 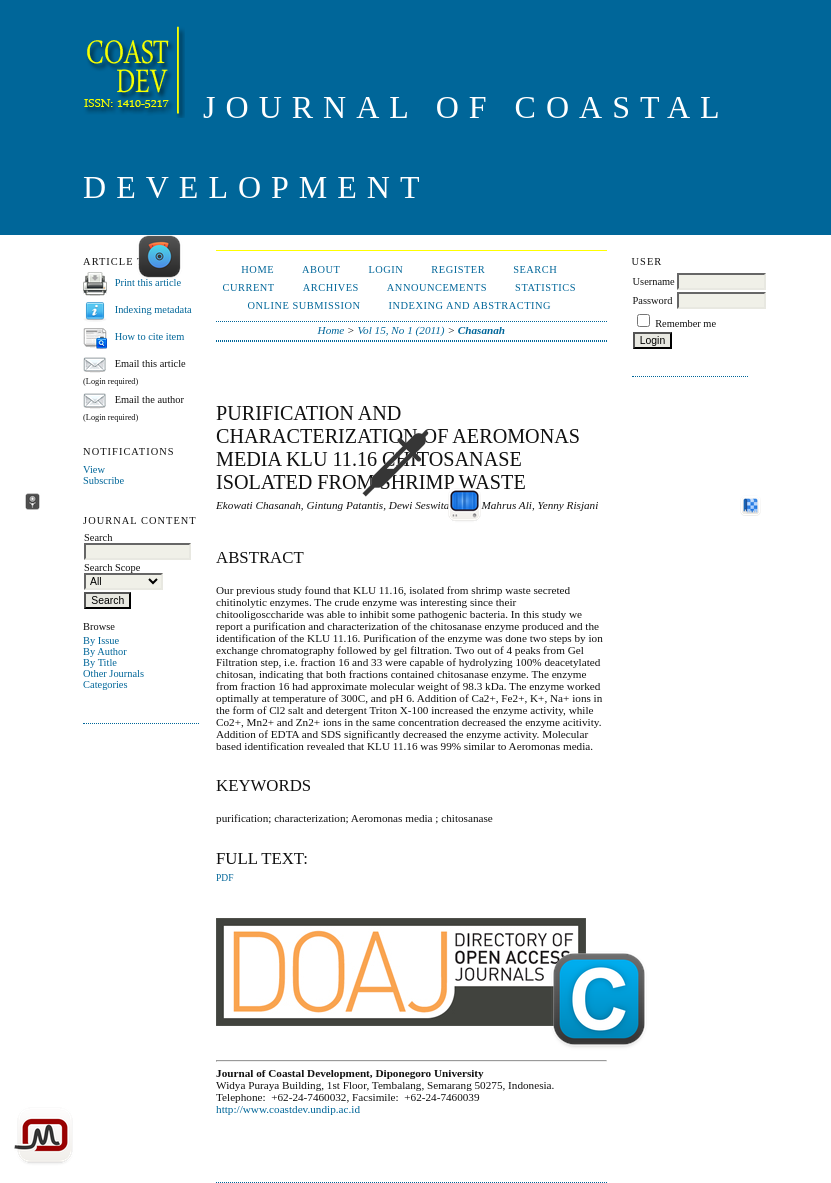 What do you see at coordinates (395, 464) in the screenshot?
I see `open color picker tool` at bounding box center [395, 464].